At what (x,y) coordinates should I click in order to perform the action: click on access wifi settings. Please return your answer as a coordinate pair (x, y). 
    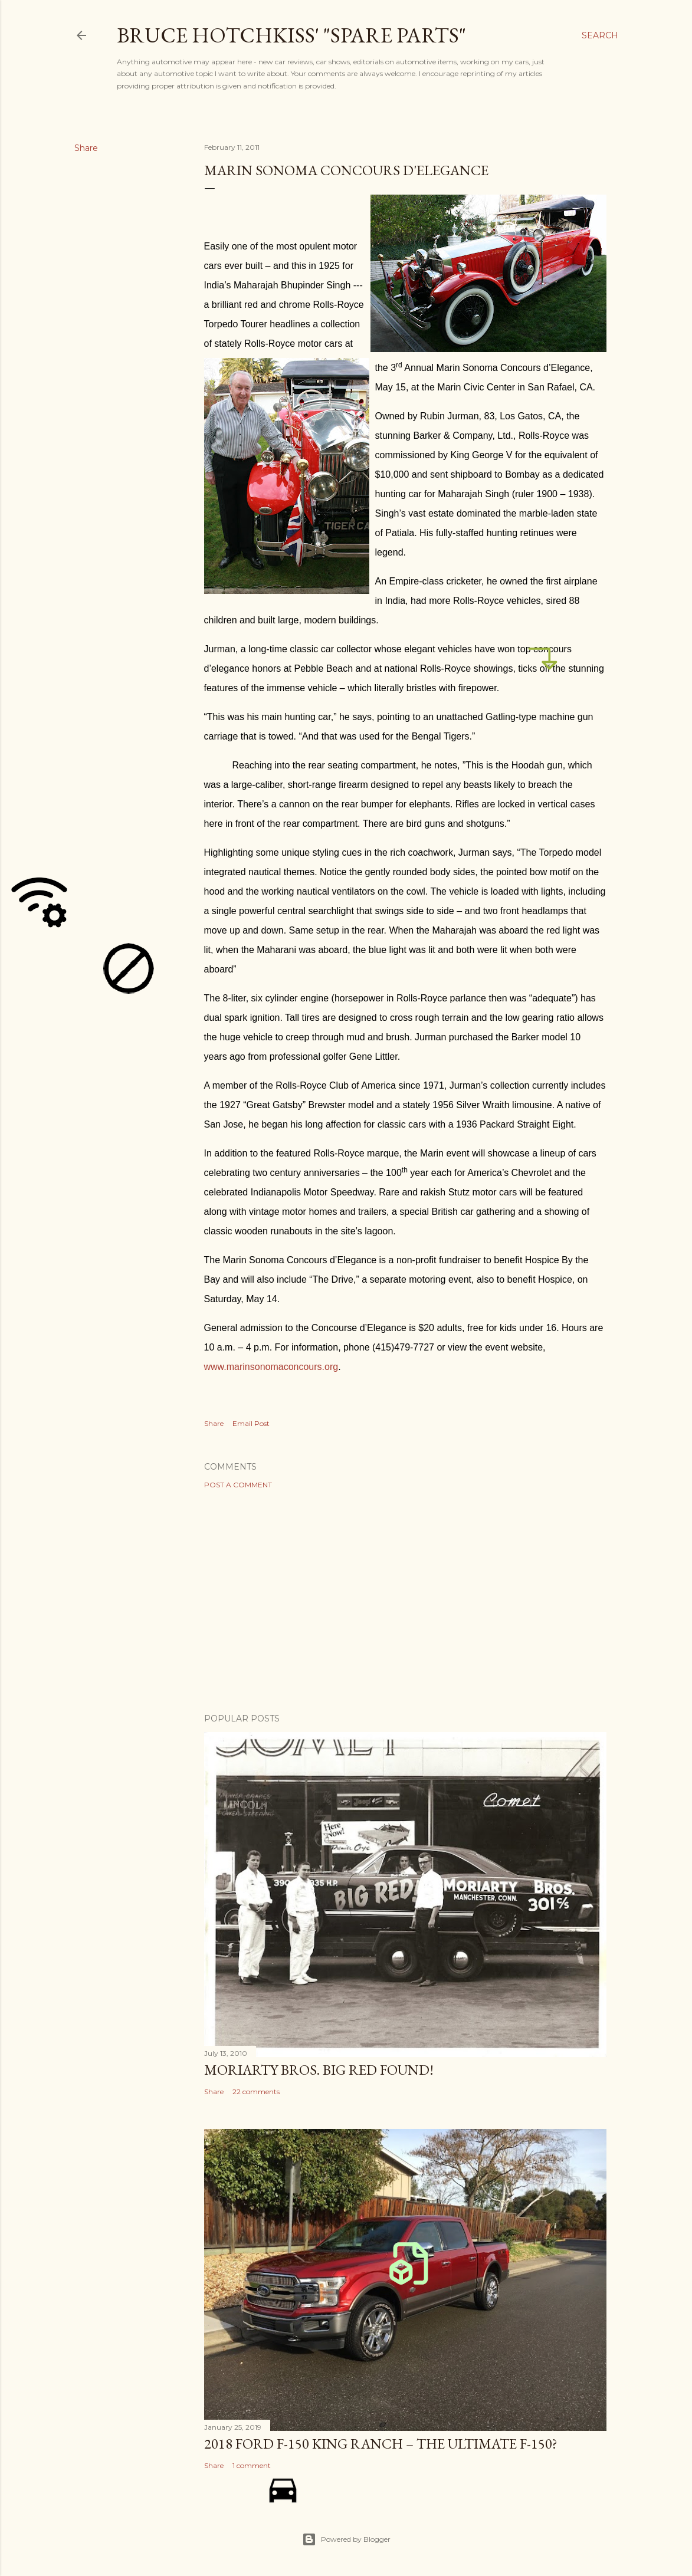
    Looking at the image, I should click on (39, 900).